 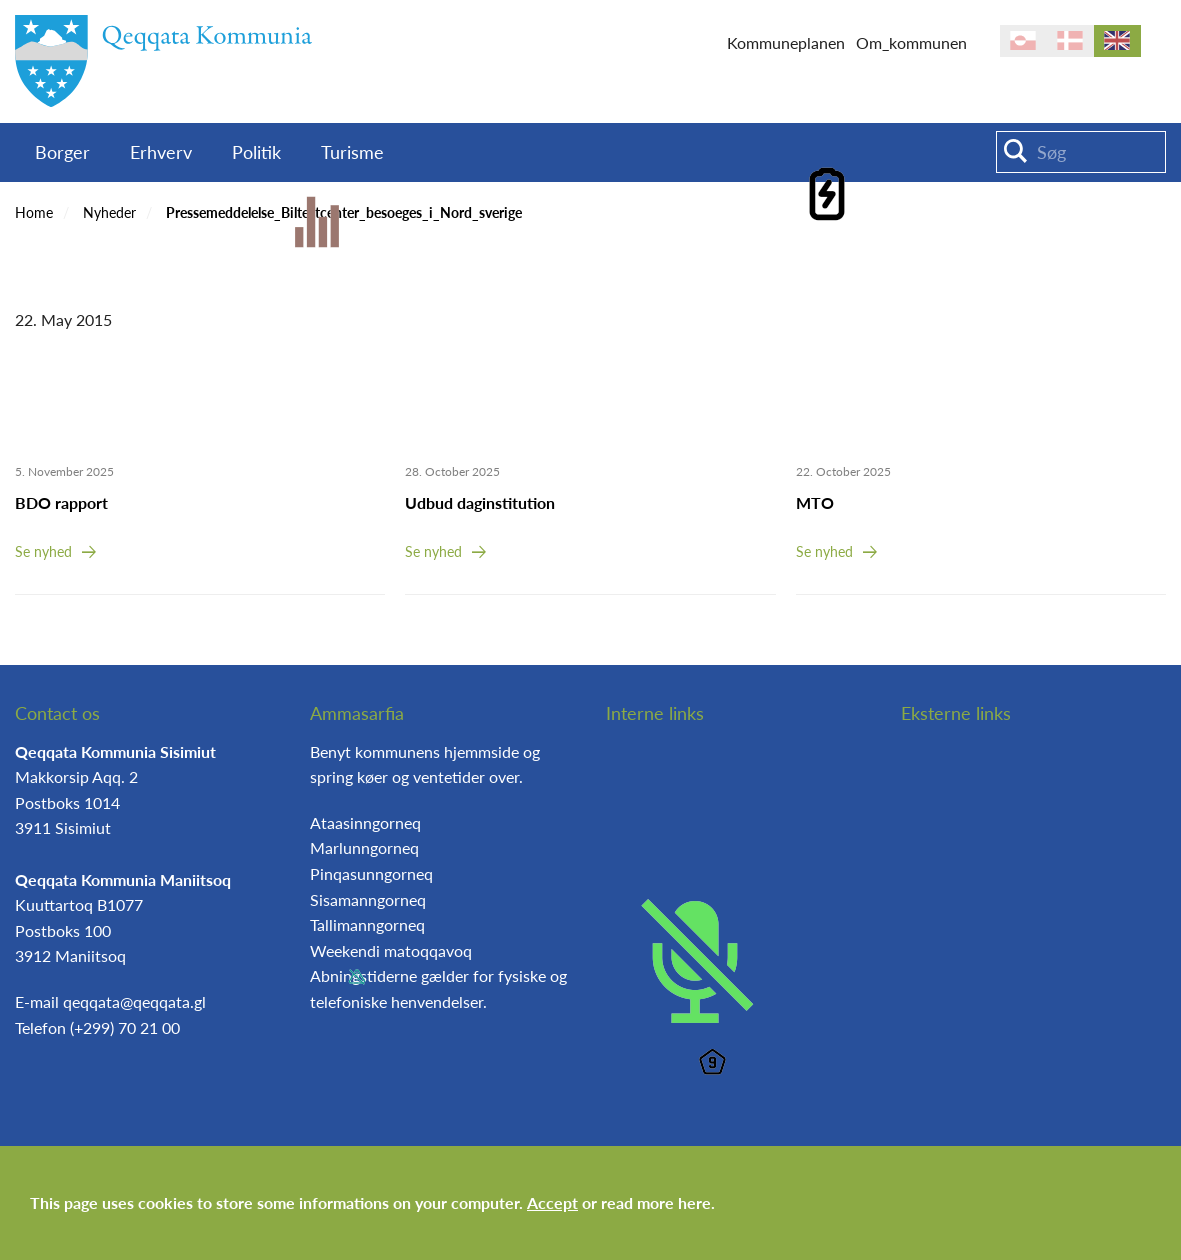 I want to click on indicates step 9 in a multi-step process, so click(x=712, y=1062).